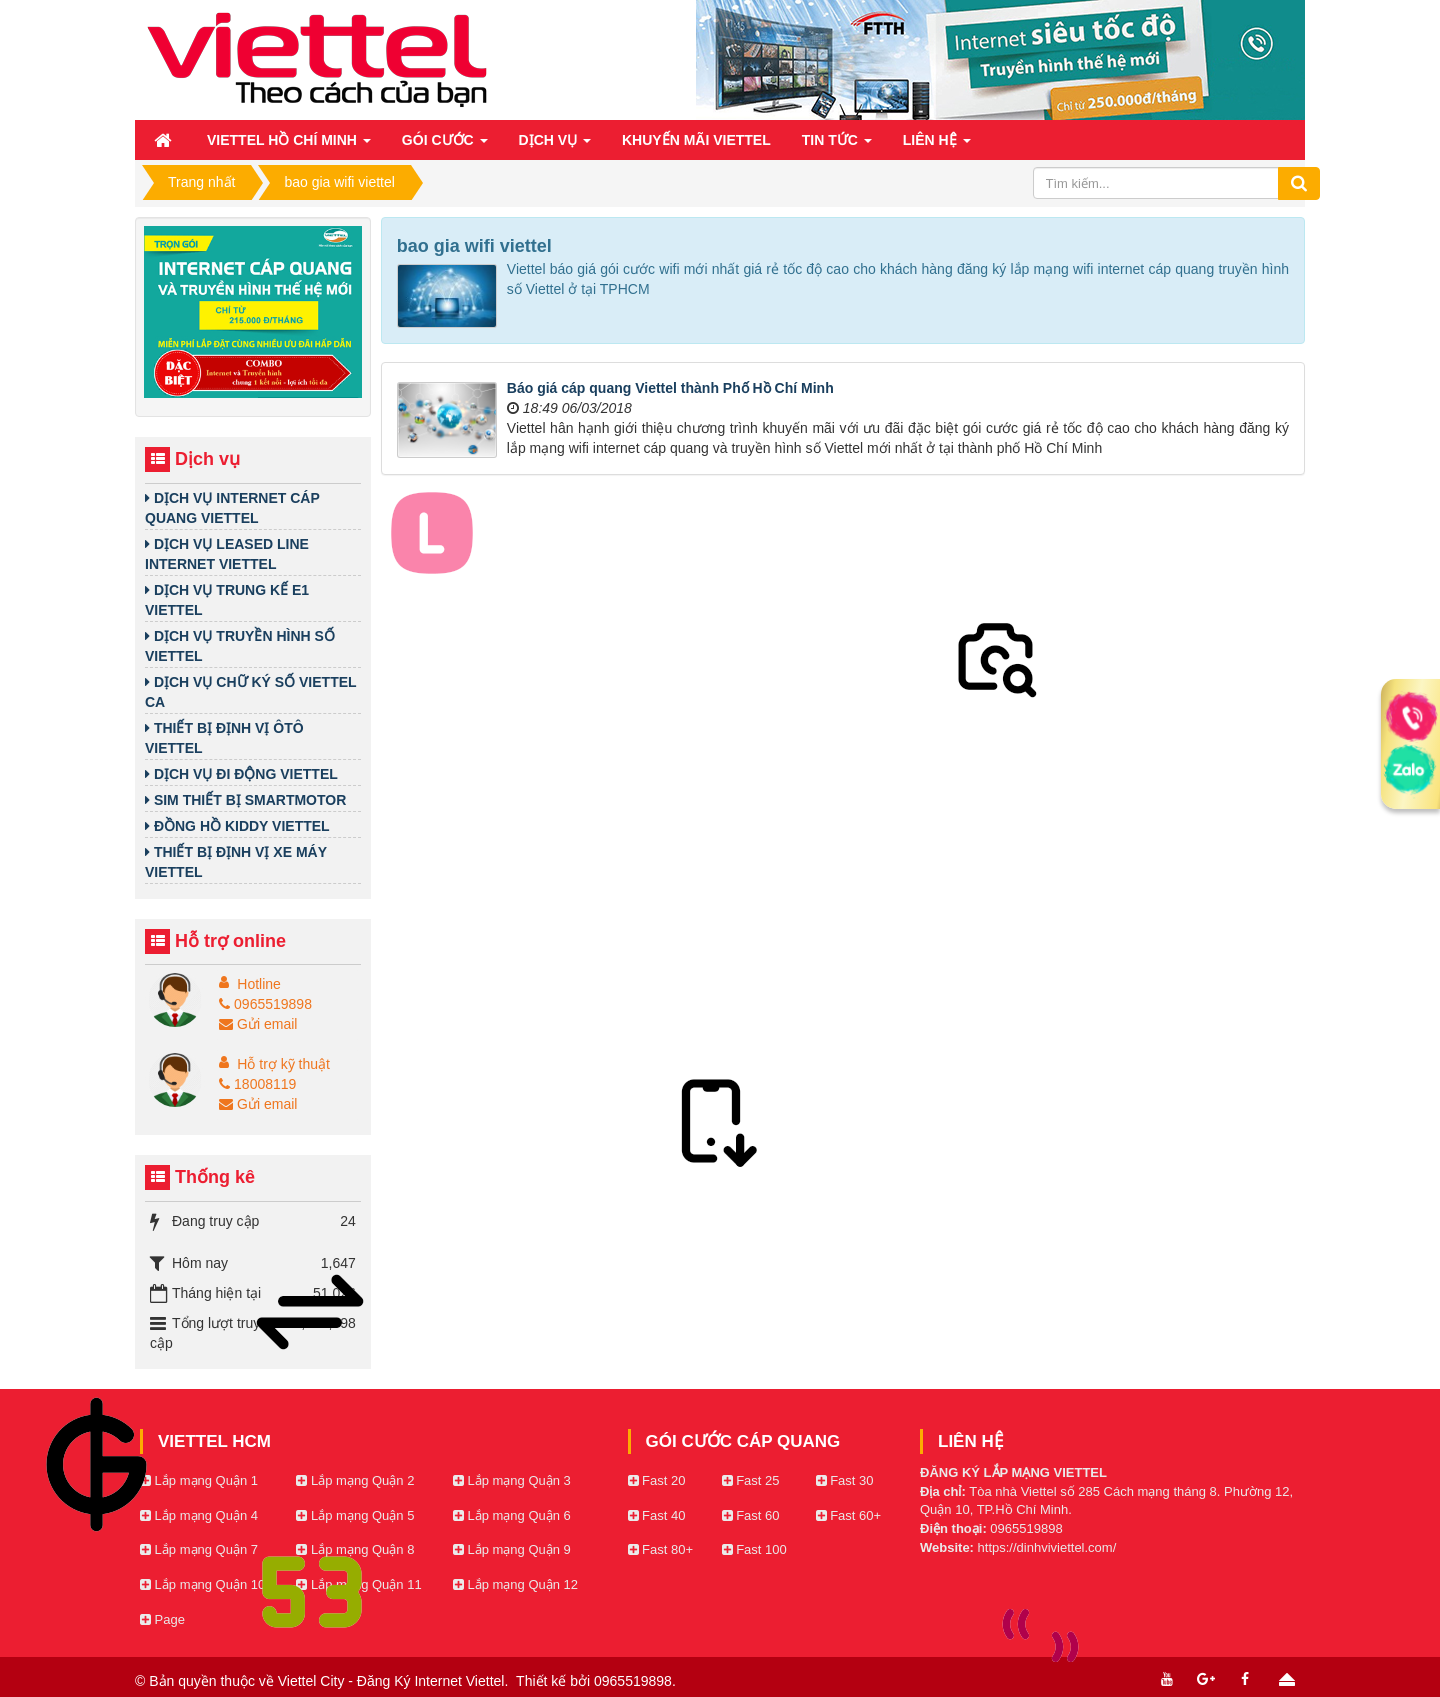 Image resolution: width=1440 pixels, height=1697 pixels. Describe the element at coordinates (711, 1121) in the screenshot. I see `download to mobile device` at that location.